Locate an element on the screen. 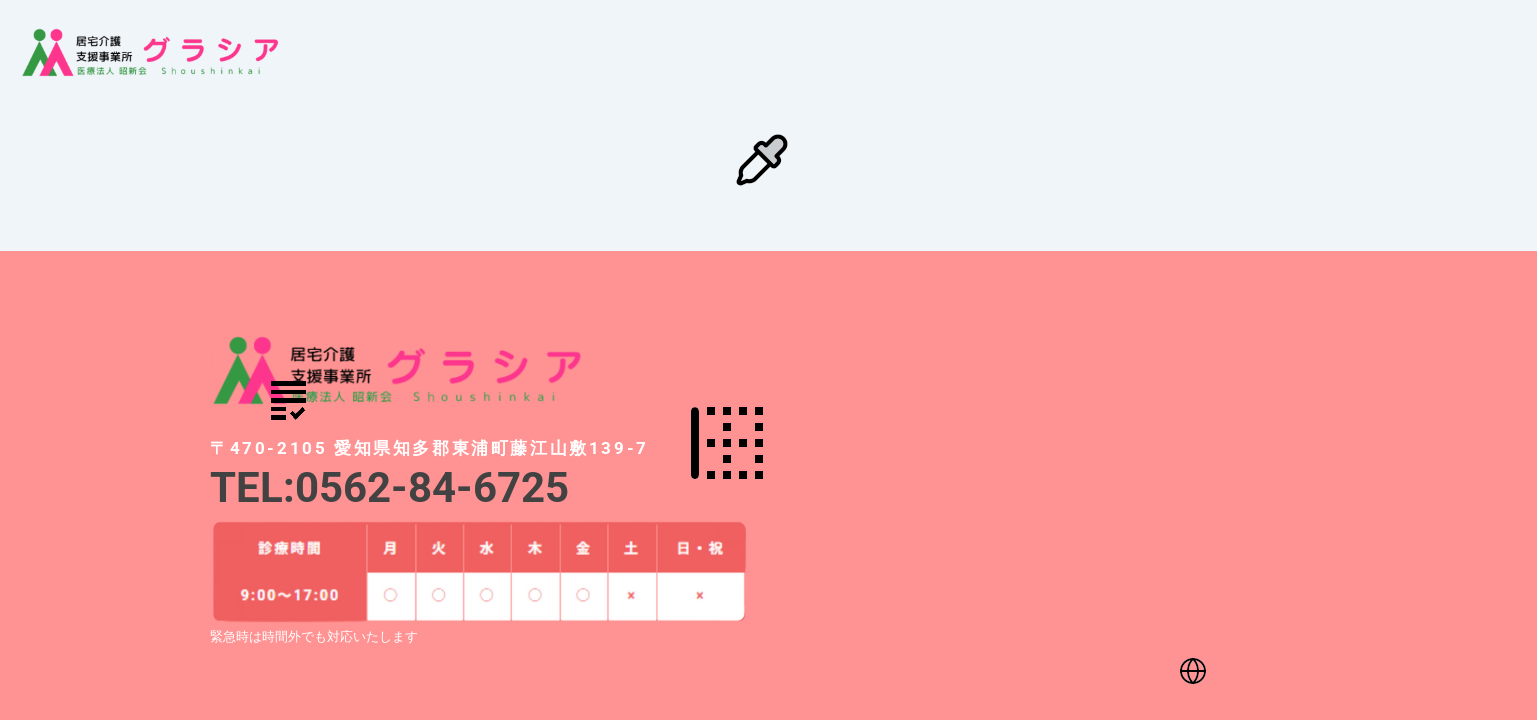 Image resolution: width=1537 pixels, height=720 pixels. access website or browse the web is located at coordinates (1193, 671).